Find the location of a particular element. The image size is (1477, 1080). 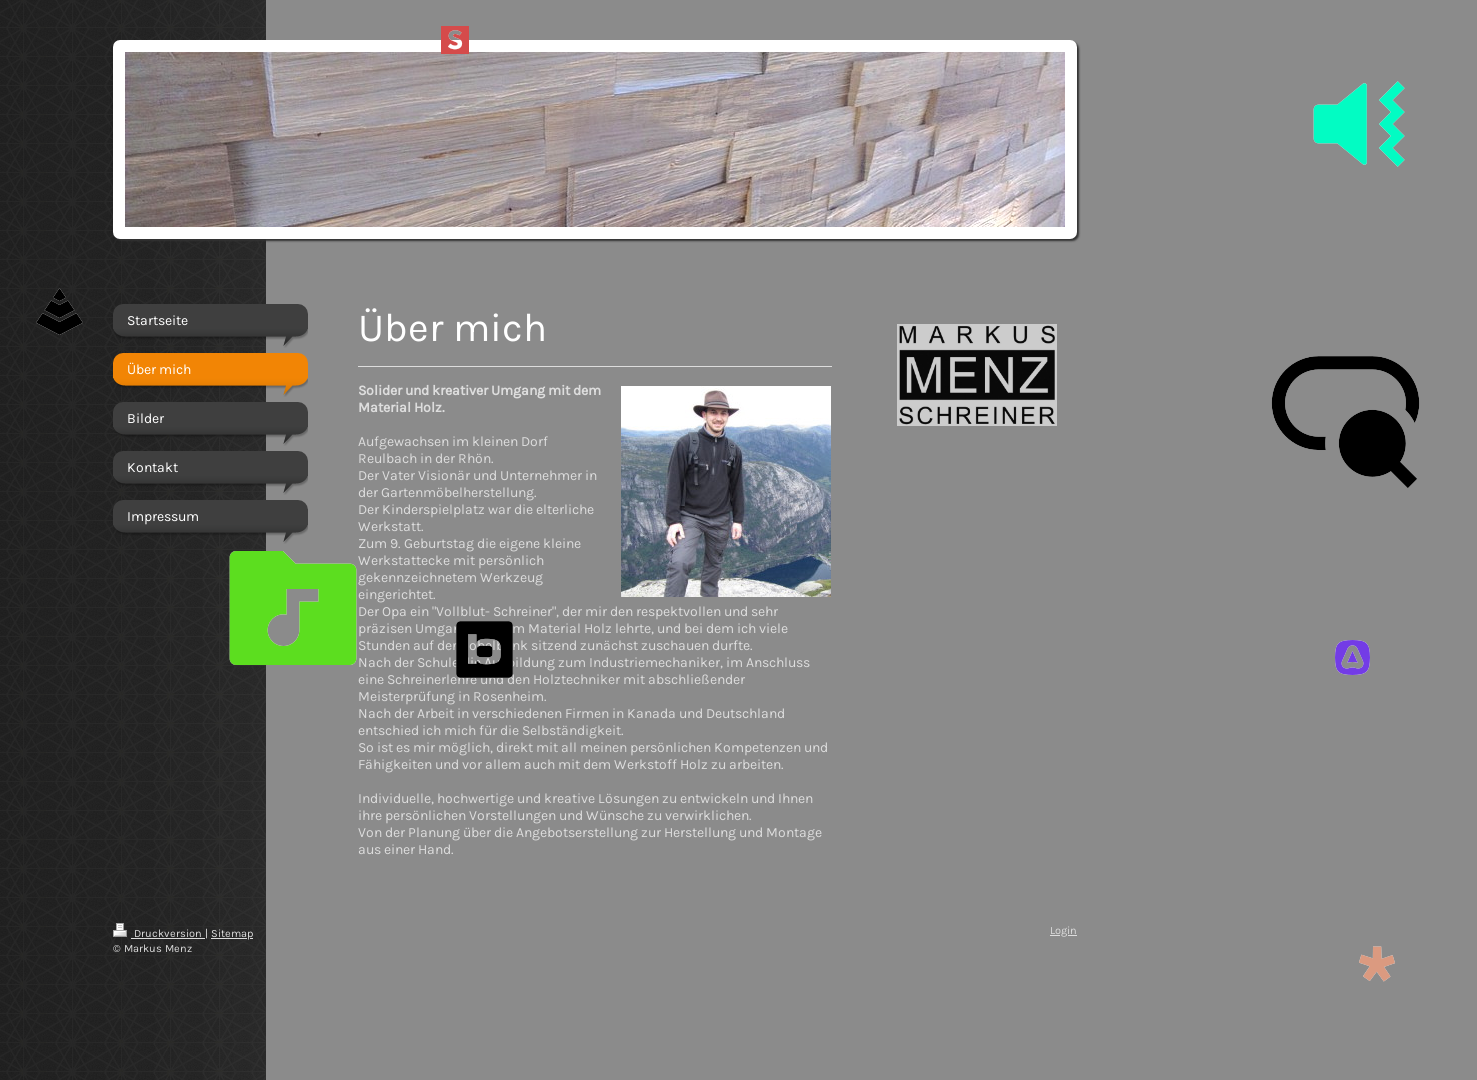

diaspora social network logo is located at coordinates (1377, 964).